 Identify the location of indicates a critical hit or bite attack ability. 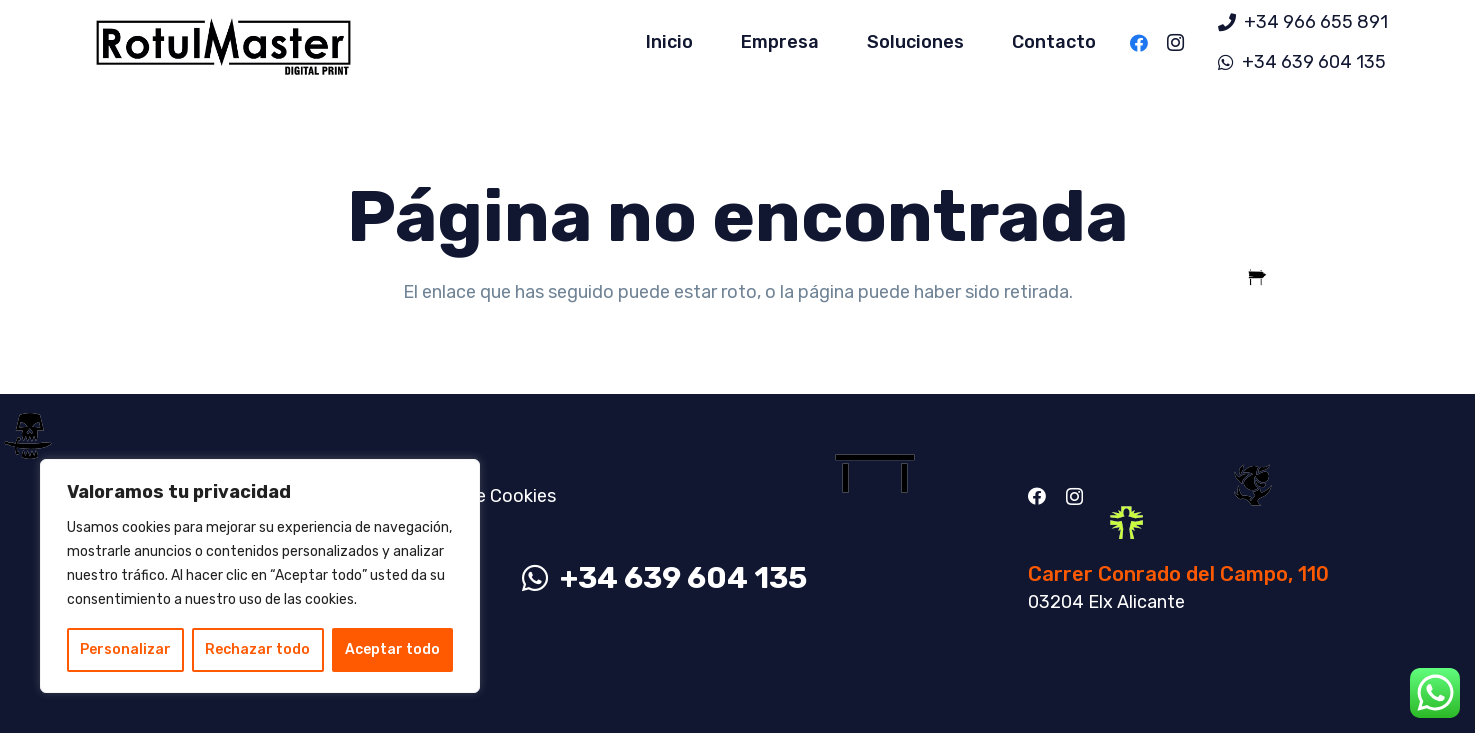
(28, 436).